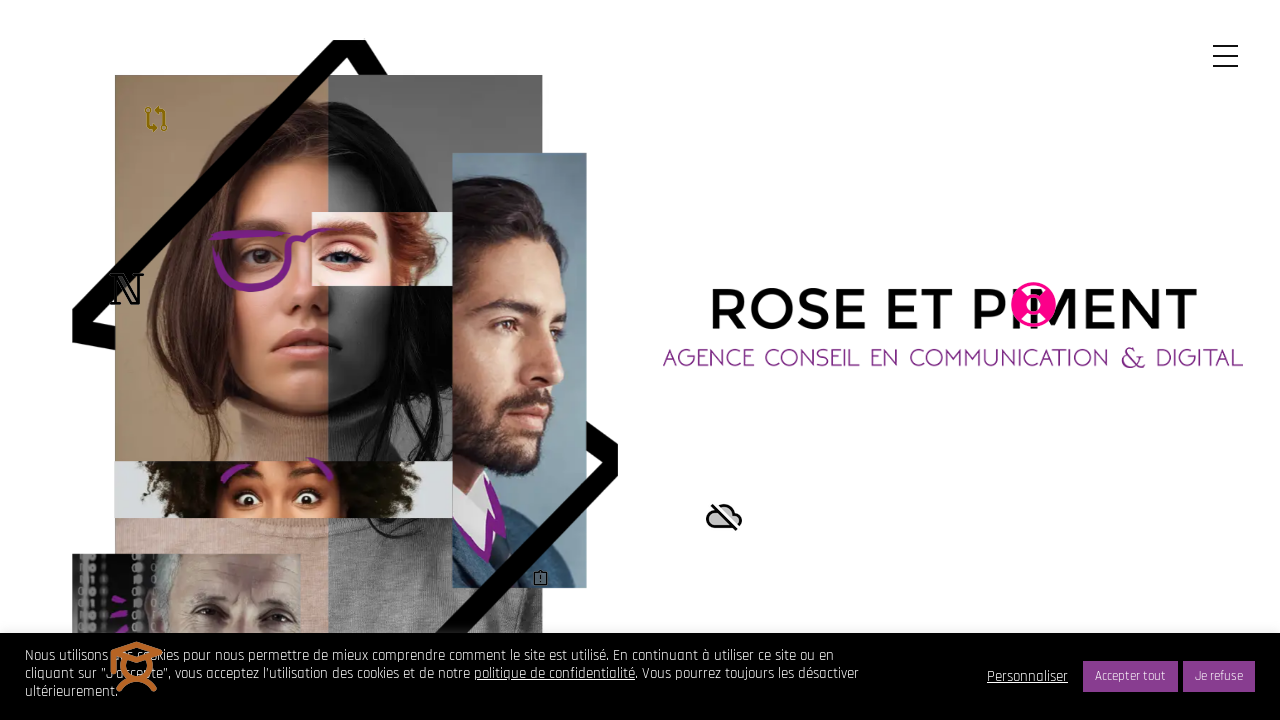 The height and width of the screenshot is (720, 1280). What do you see at coordinates (540, 578) in the screenshot?
I see `indicates an overdue or late assignment` at bounding box center [540, 578].